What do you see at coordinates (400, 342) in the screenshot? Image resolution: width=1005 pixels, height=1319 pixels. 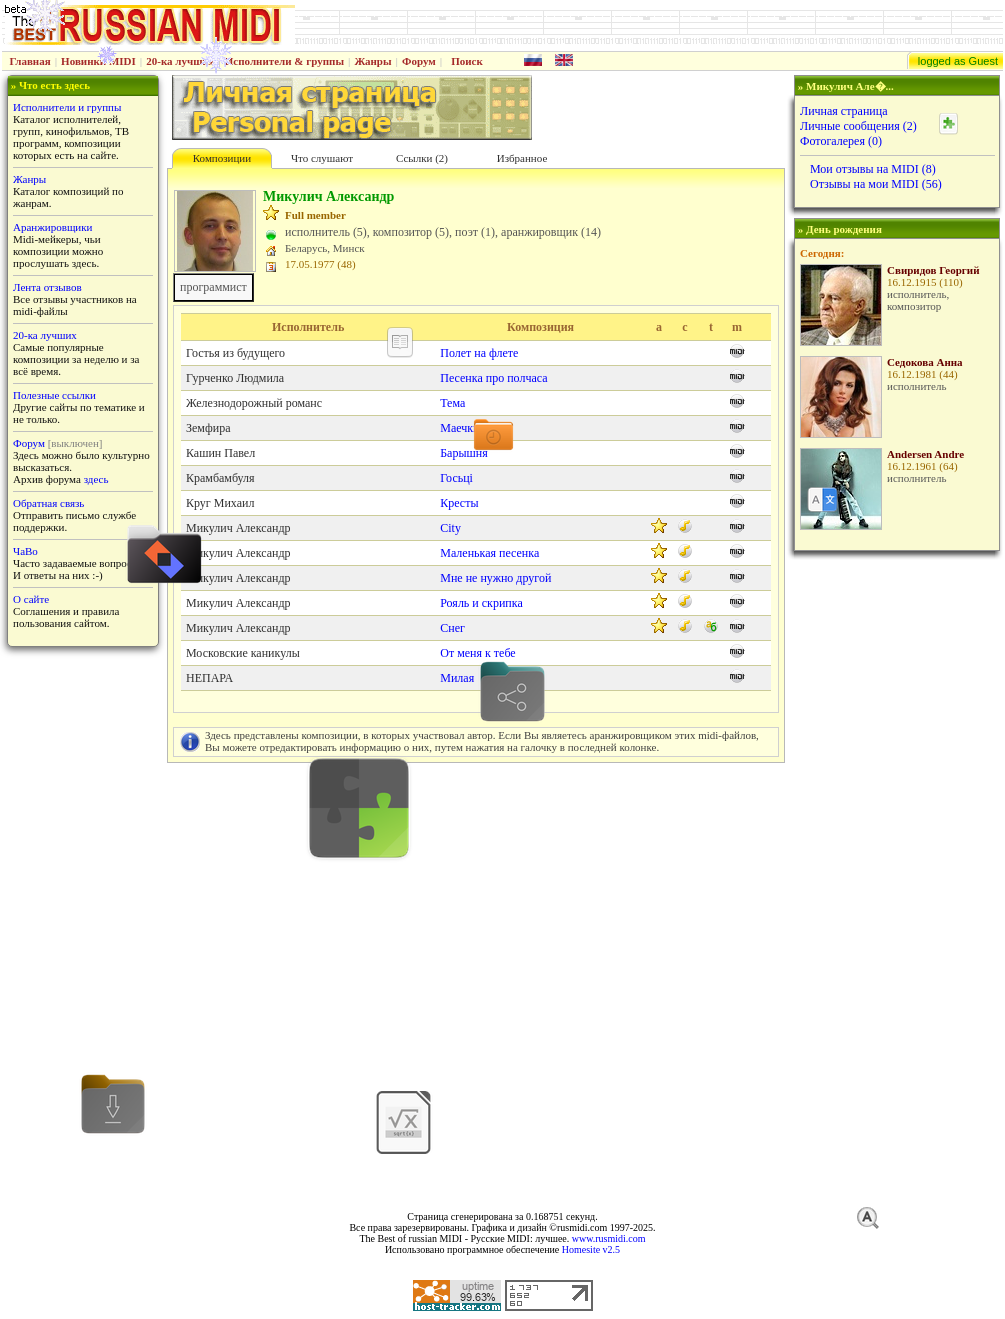 I see `a mobipocket ebook file` at bounding box center [400, 342].